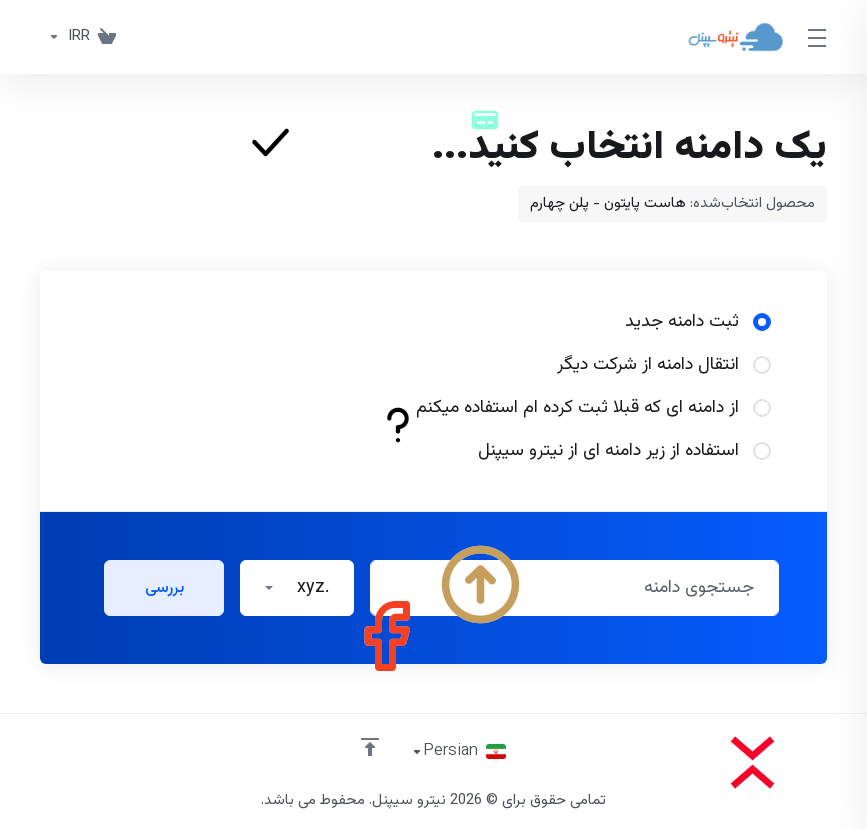  Describe the element at coordinates (752, 762) in the screenshot. I see `collapse an expanded section or panel` at that location.